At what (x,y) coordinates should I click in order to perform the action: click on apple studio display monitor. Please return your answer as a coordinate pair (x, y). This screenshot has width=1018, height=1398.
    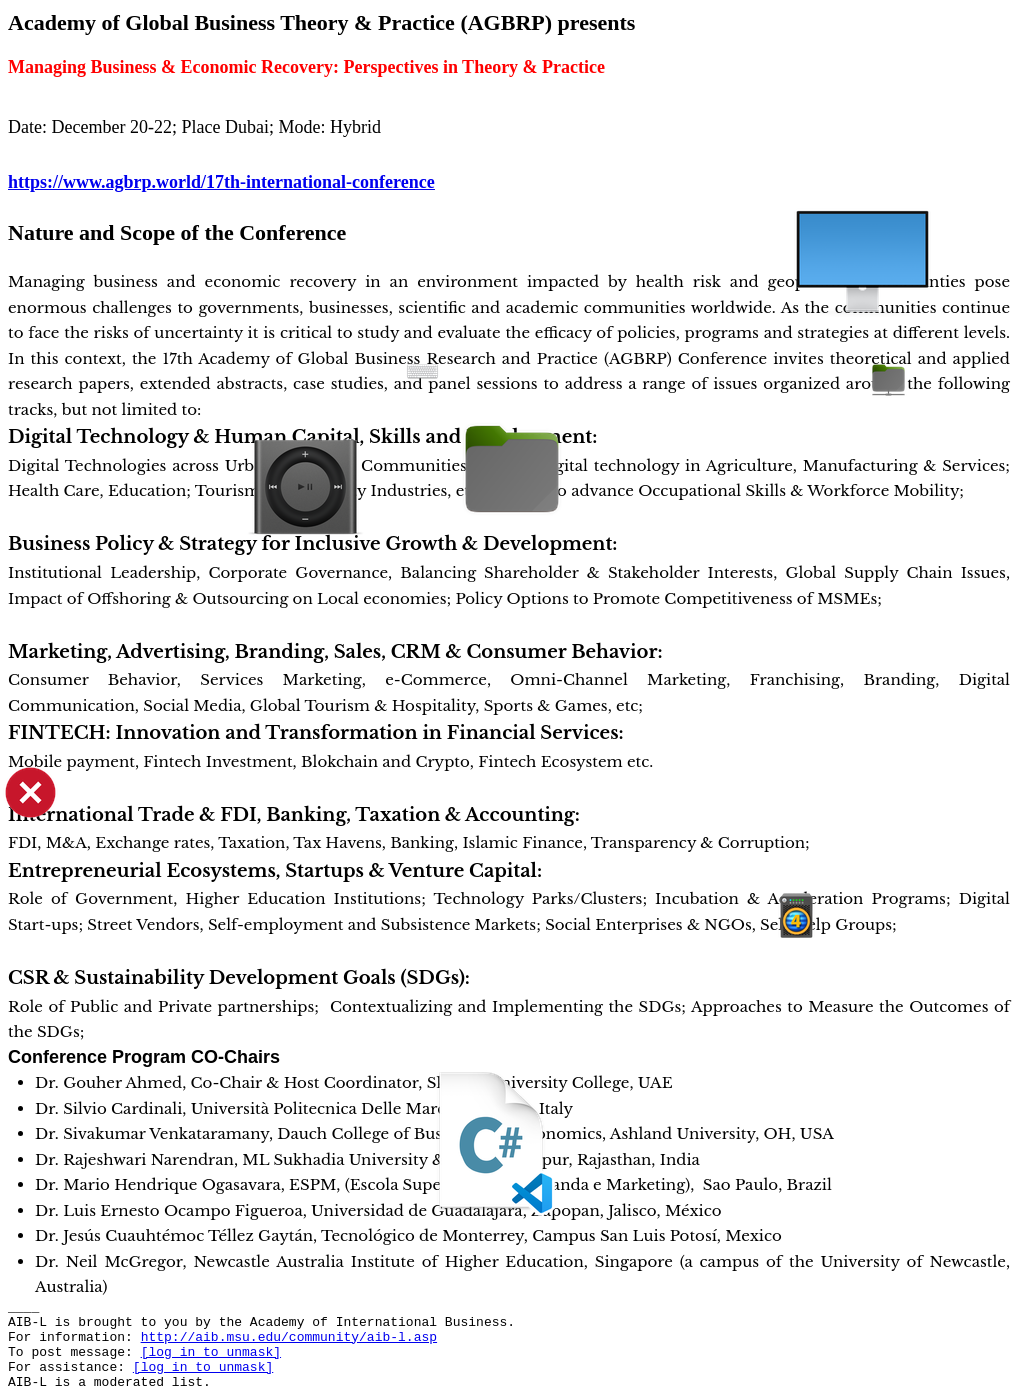
    Looking at the image, I should click on (862, 254).